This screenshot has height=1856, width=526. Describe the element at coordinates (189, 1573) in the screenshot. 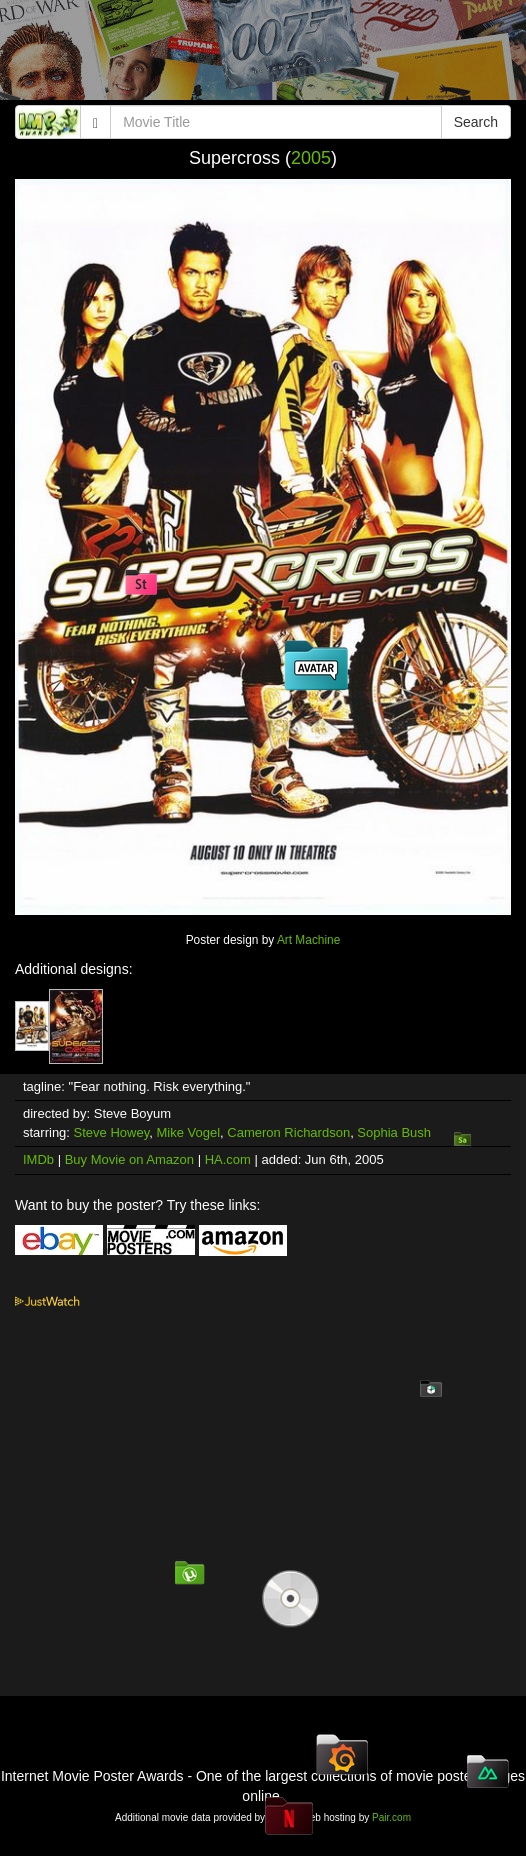

I see `folder containing uTorrent downloads` at that location.